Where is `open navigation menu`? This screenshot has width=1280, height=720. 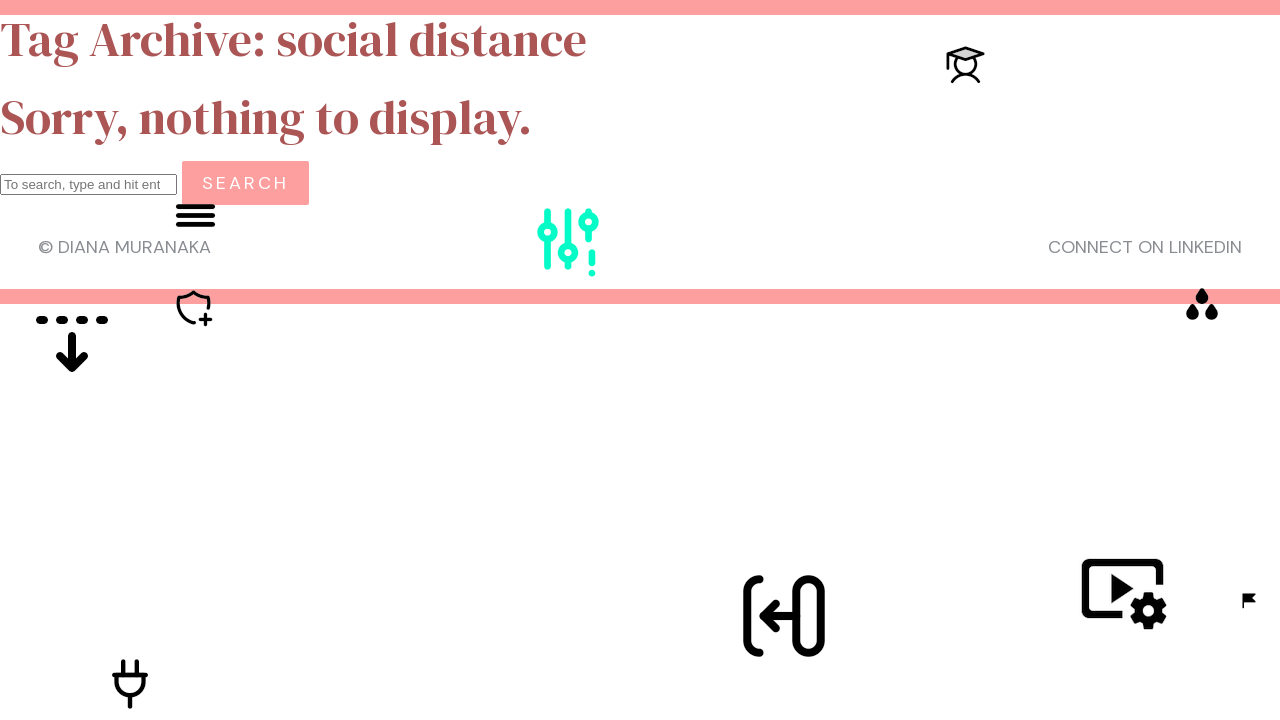 open navigation menu is located at coordinates (195, 215).